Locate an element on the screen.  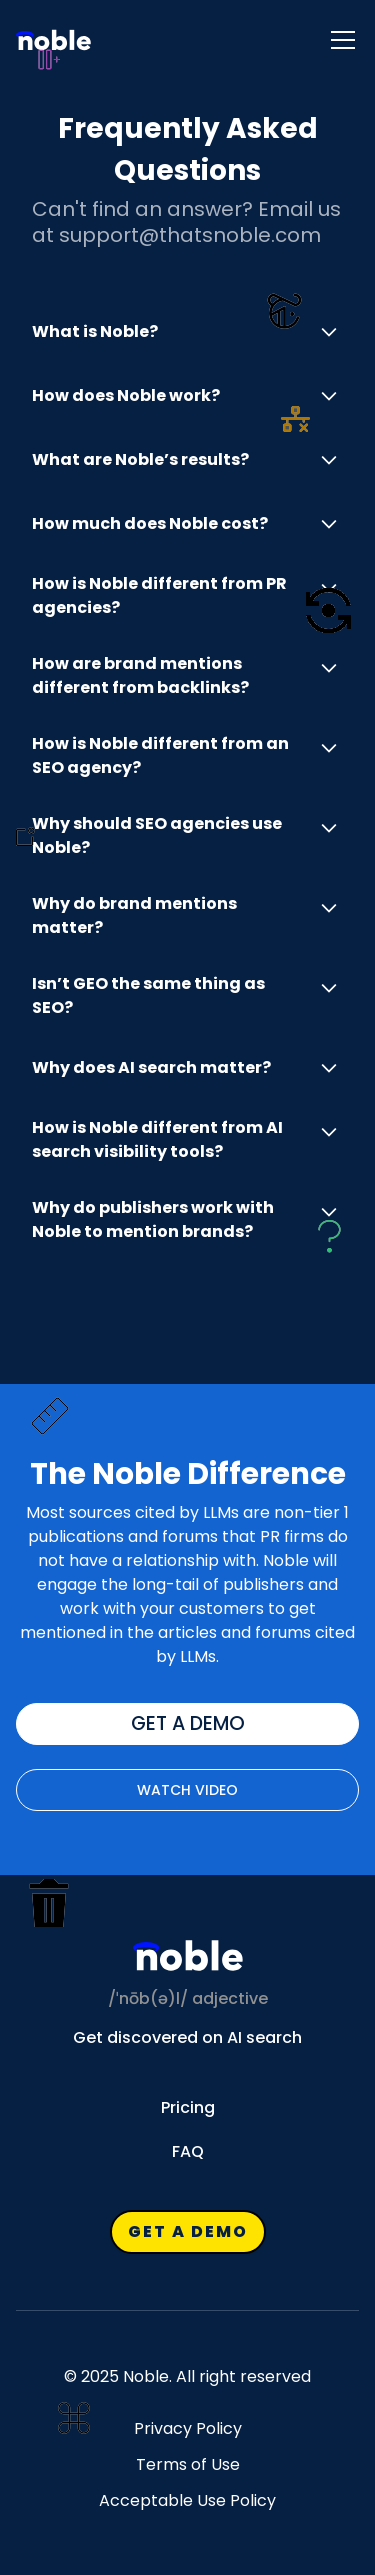
open The New York Times app is located at coordinates (284, 310).